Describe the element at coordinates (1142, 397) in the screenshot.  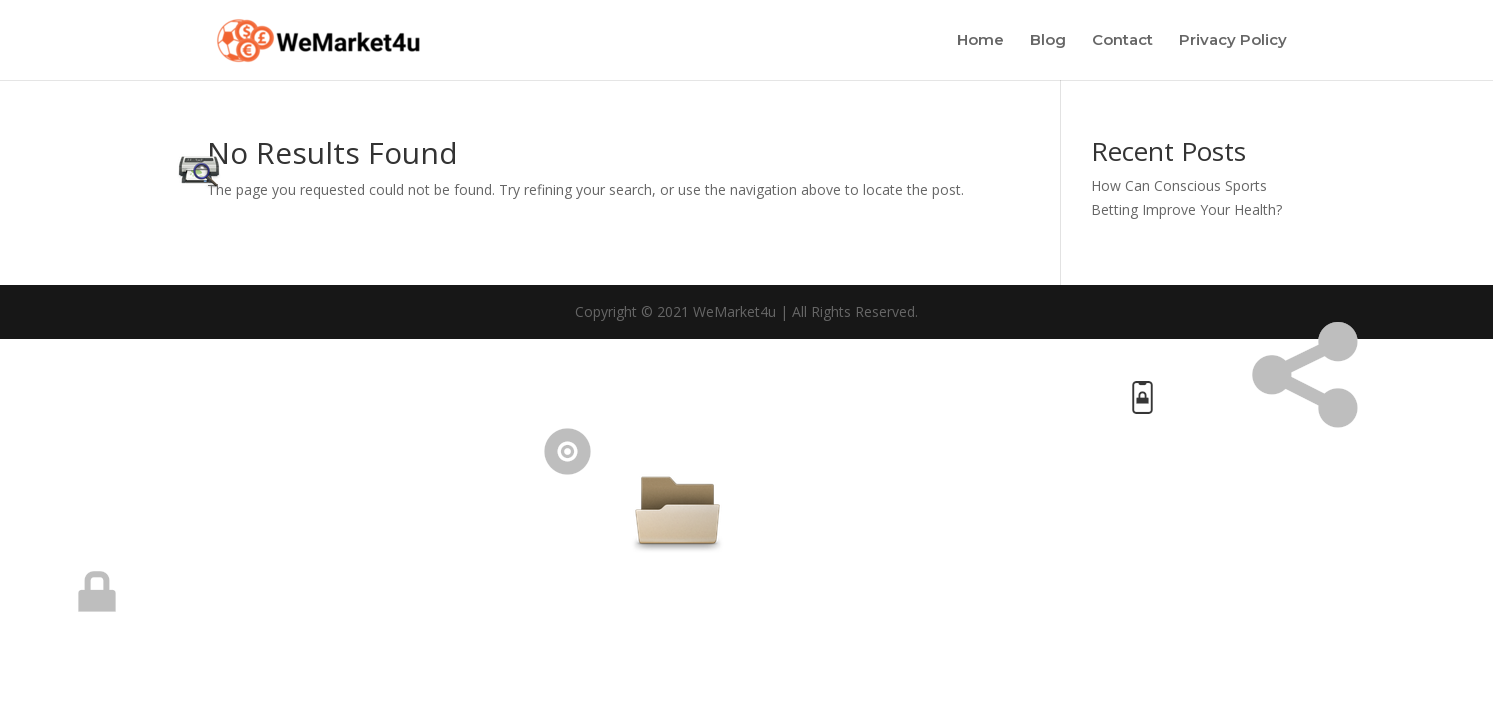
I see `device is locked or secured` at that location.